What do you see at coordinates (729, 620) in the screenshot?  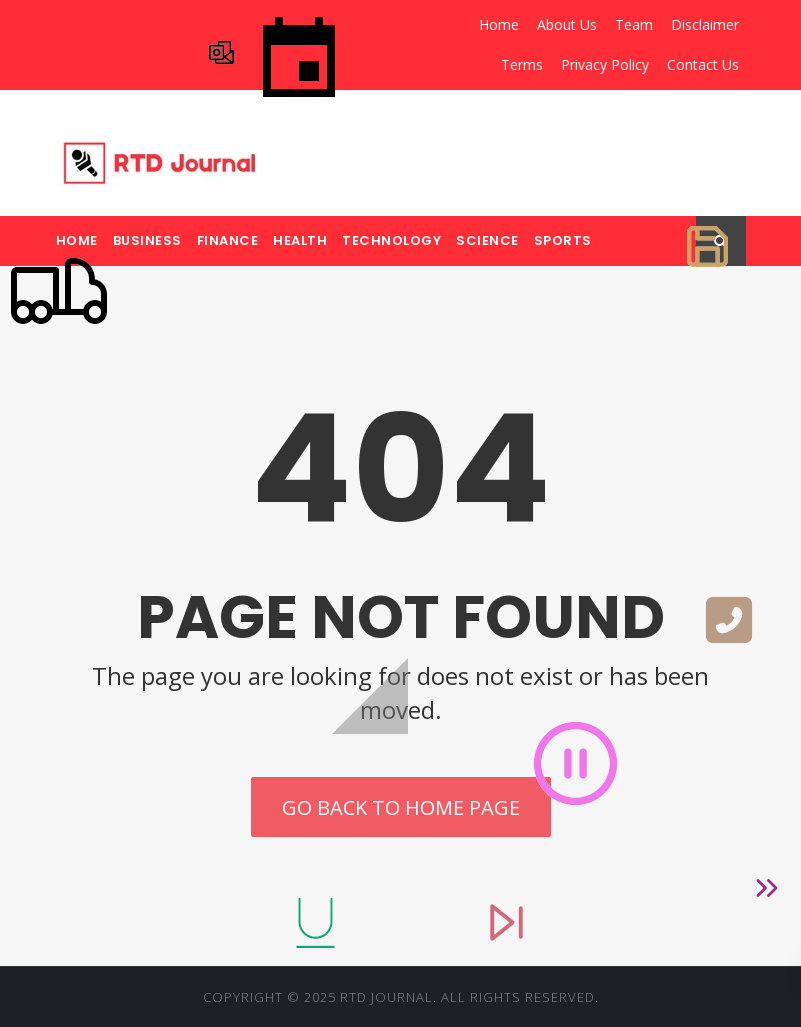 I see `tap to make a phone call` at bounding box center [729, 620].